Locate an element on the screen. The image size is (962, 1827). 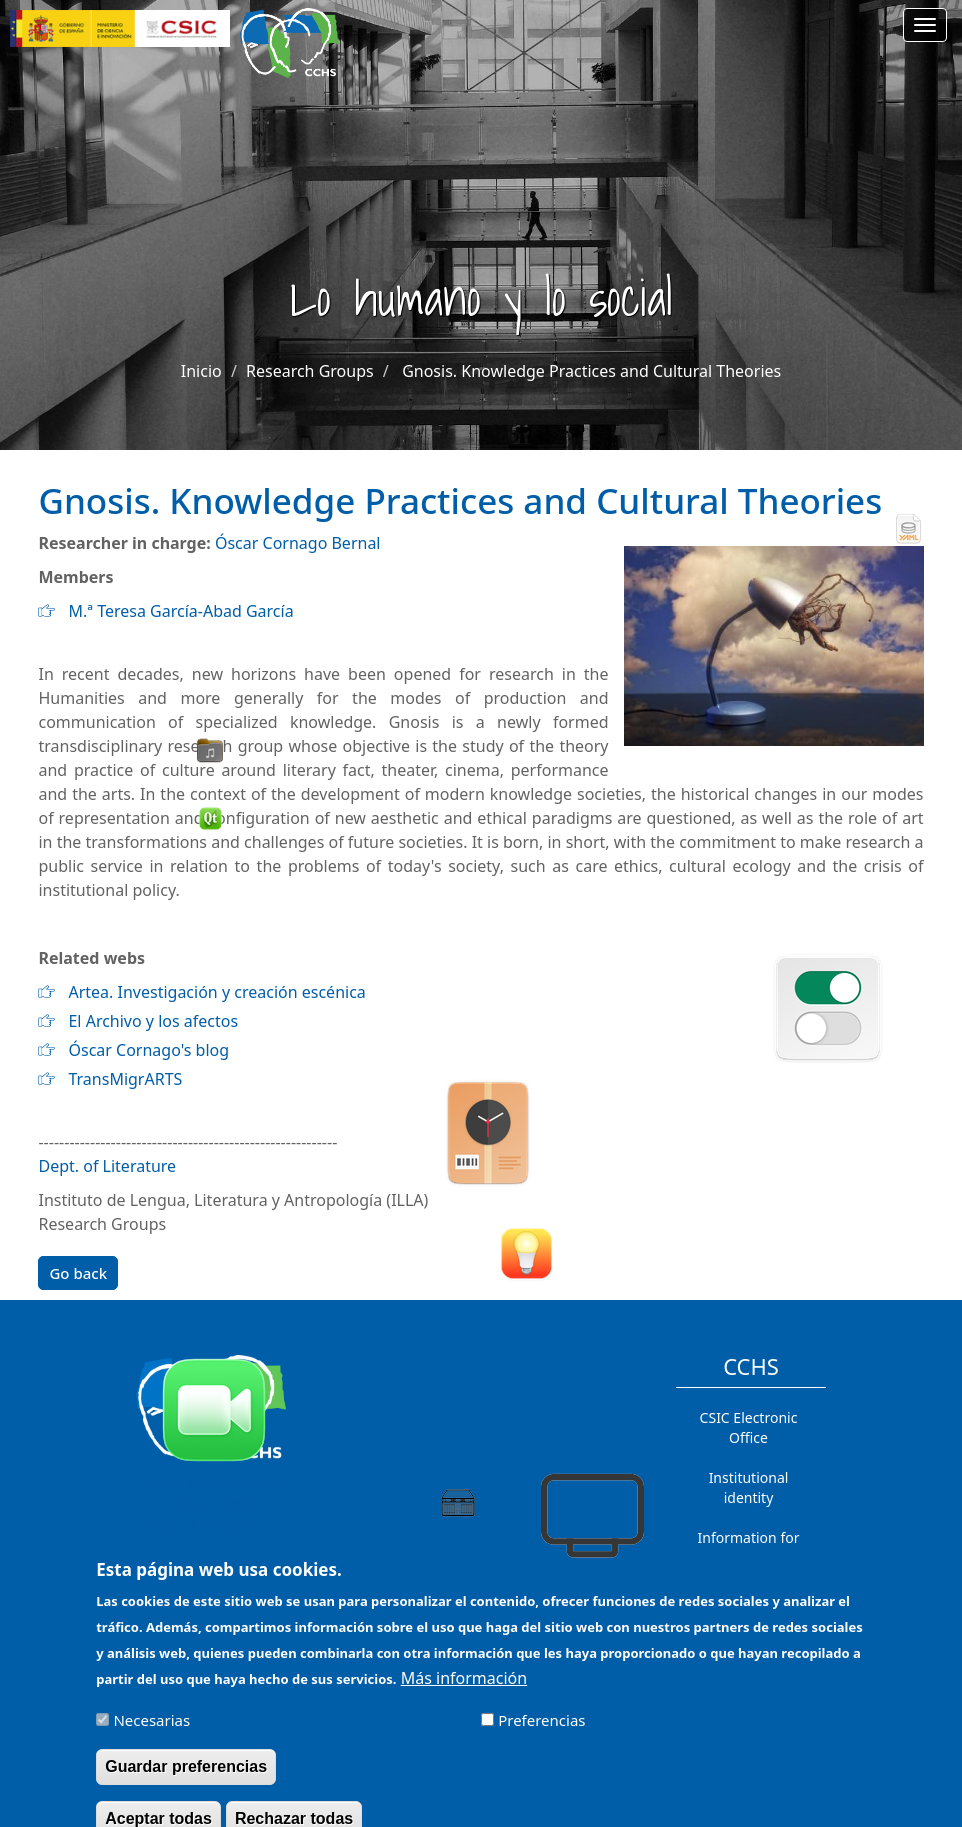
open redshift to adjust screen color temperature is located at coordinates (526, 1253).